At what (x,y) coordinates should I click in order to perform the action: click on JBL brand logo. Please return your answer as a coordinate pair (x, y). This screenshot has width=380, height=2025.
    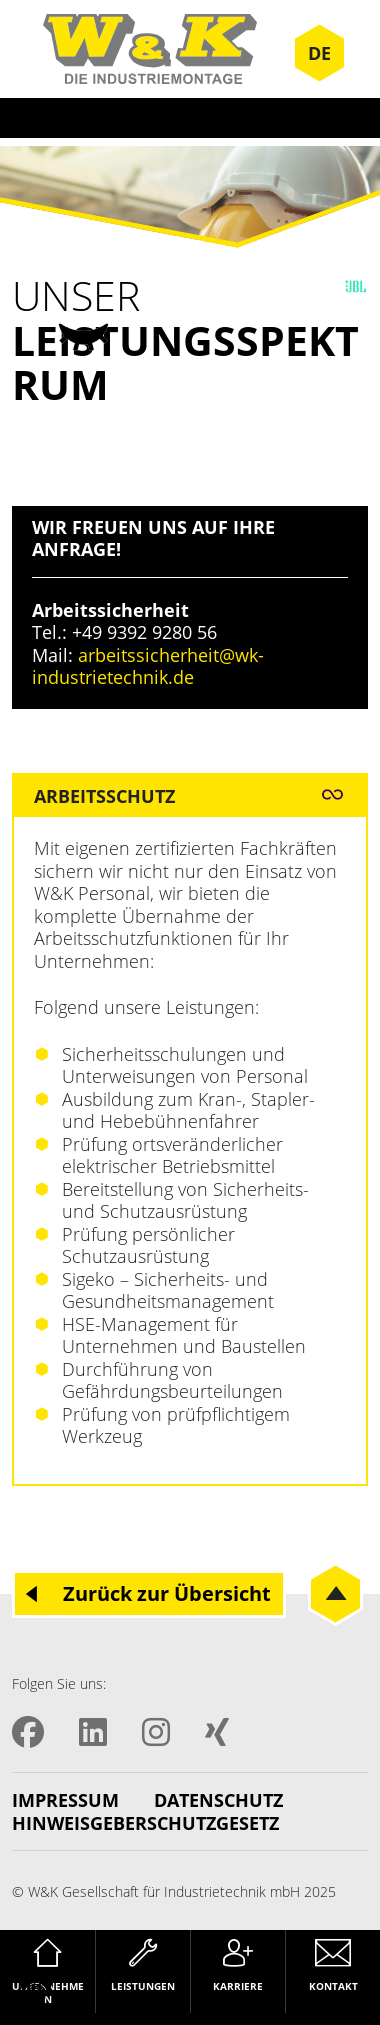
    Looking at the image, I should click on (355, 286).